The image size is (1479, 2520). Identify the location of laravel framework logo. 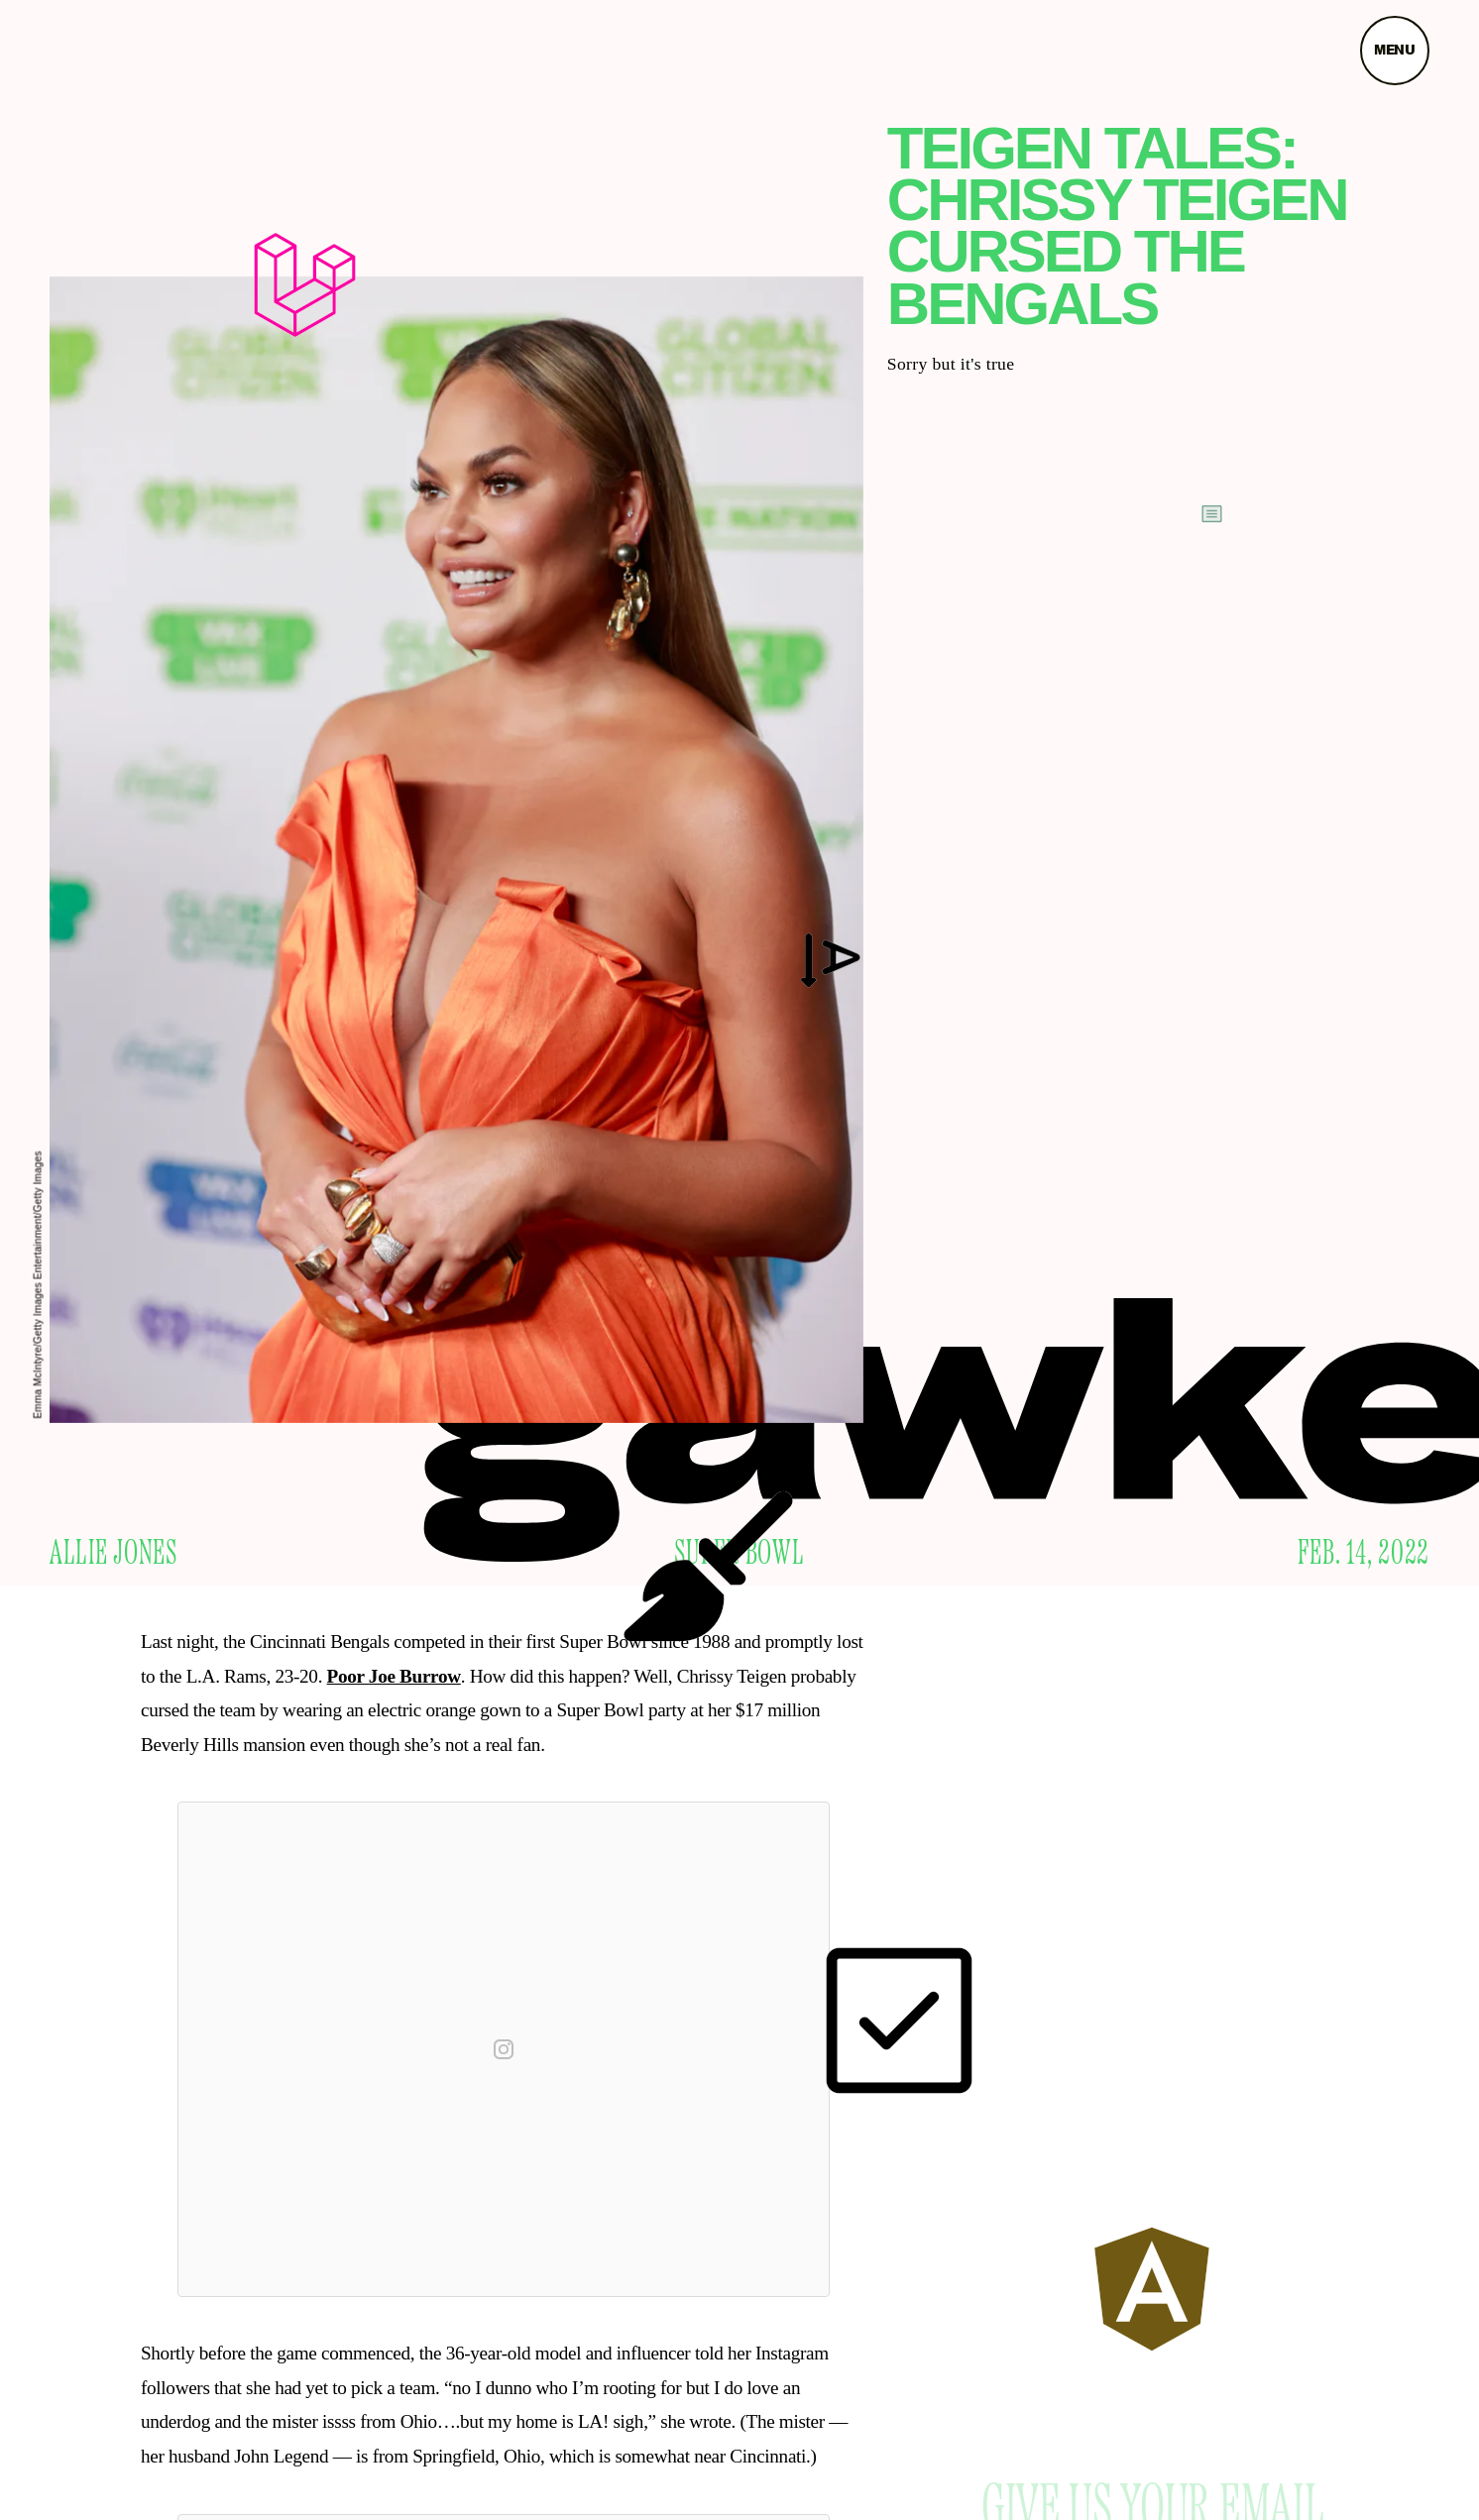
(304, 284).